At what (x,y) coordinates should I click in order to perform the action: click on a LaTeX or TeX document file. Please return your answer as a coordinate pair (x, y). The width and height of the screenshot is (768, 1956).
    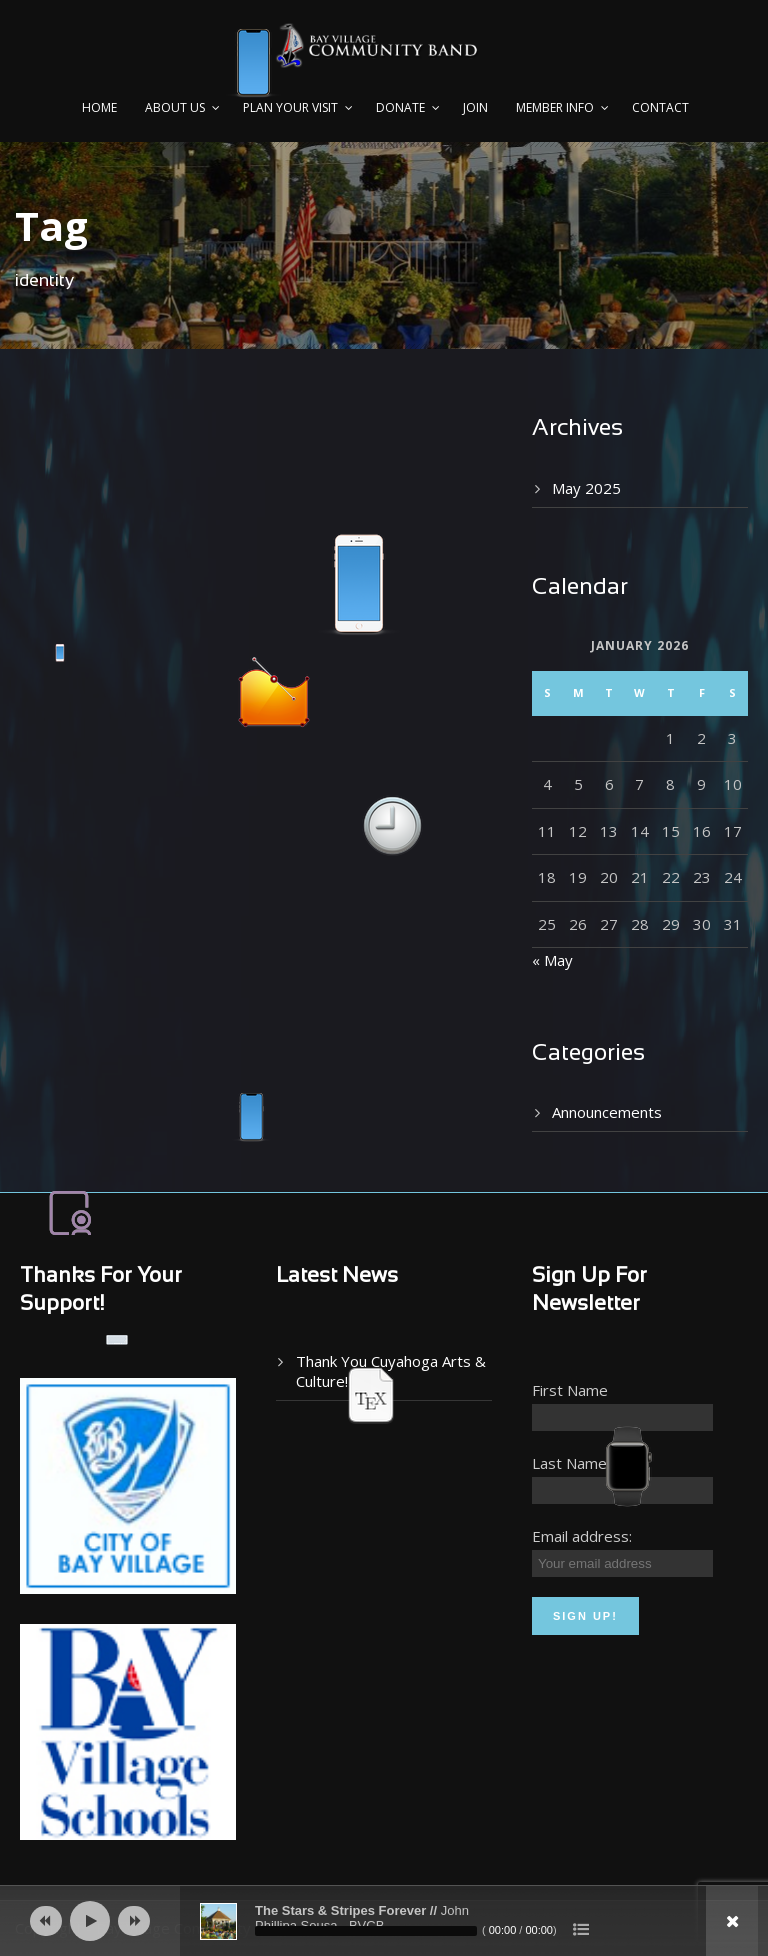
    Looking at the image, I should click on (371, 1395).